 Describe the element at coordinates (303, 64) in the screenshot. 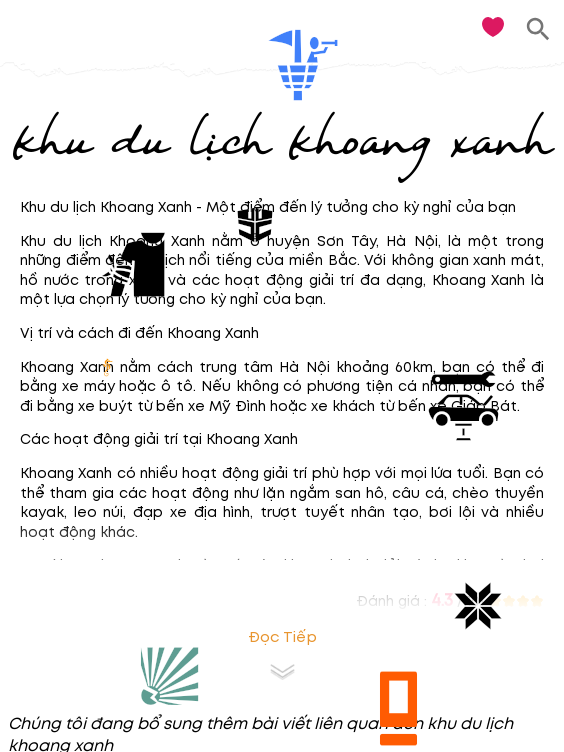

I see `access the lookout or observation point` at that location.